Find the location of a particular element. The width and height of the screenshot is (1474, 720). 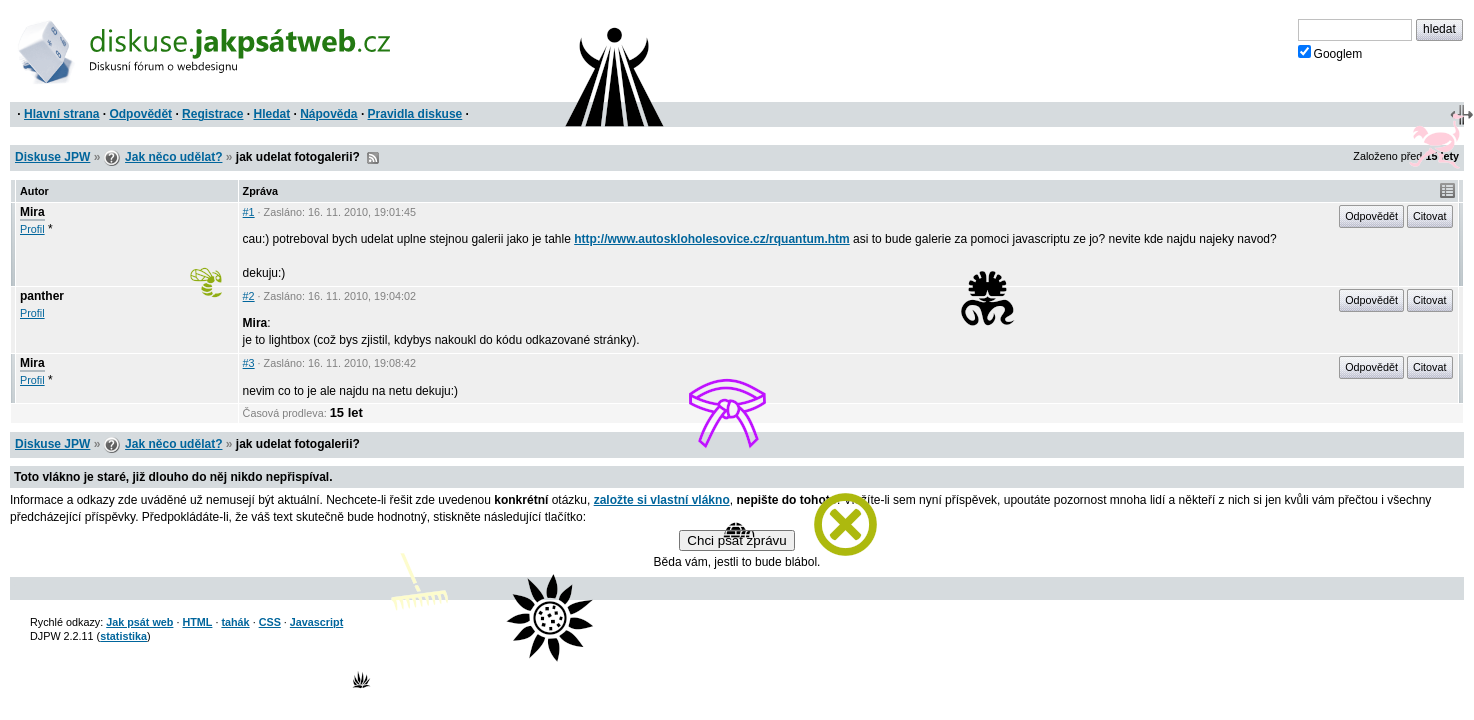

access space exploration or interstellar travel features is located at coordinates (615, 77).